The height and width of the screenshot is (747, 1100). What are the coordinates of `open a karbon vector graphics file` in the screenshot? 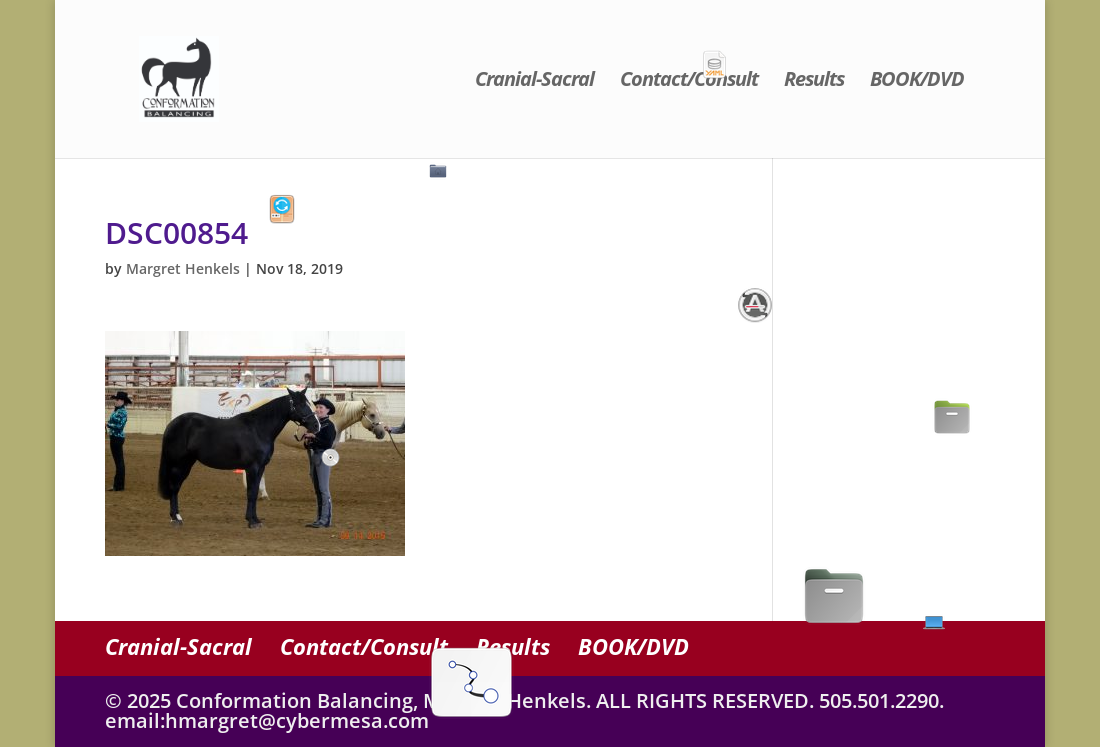 It's located at (471, 679).